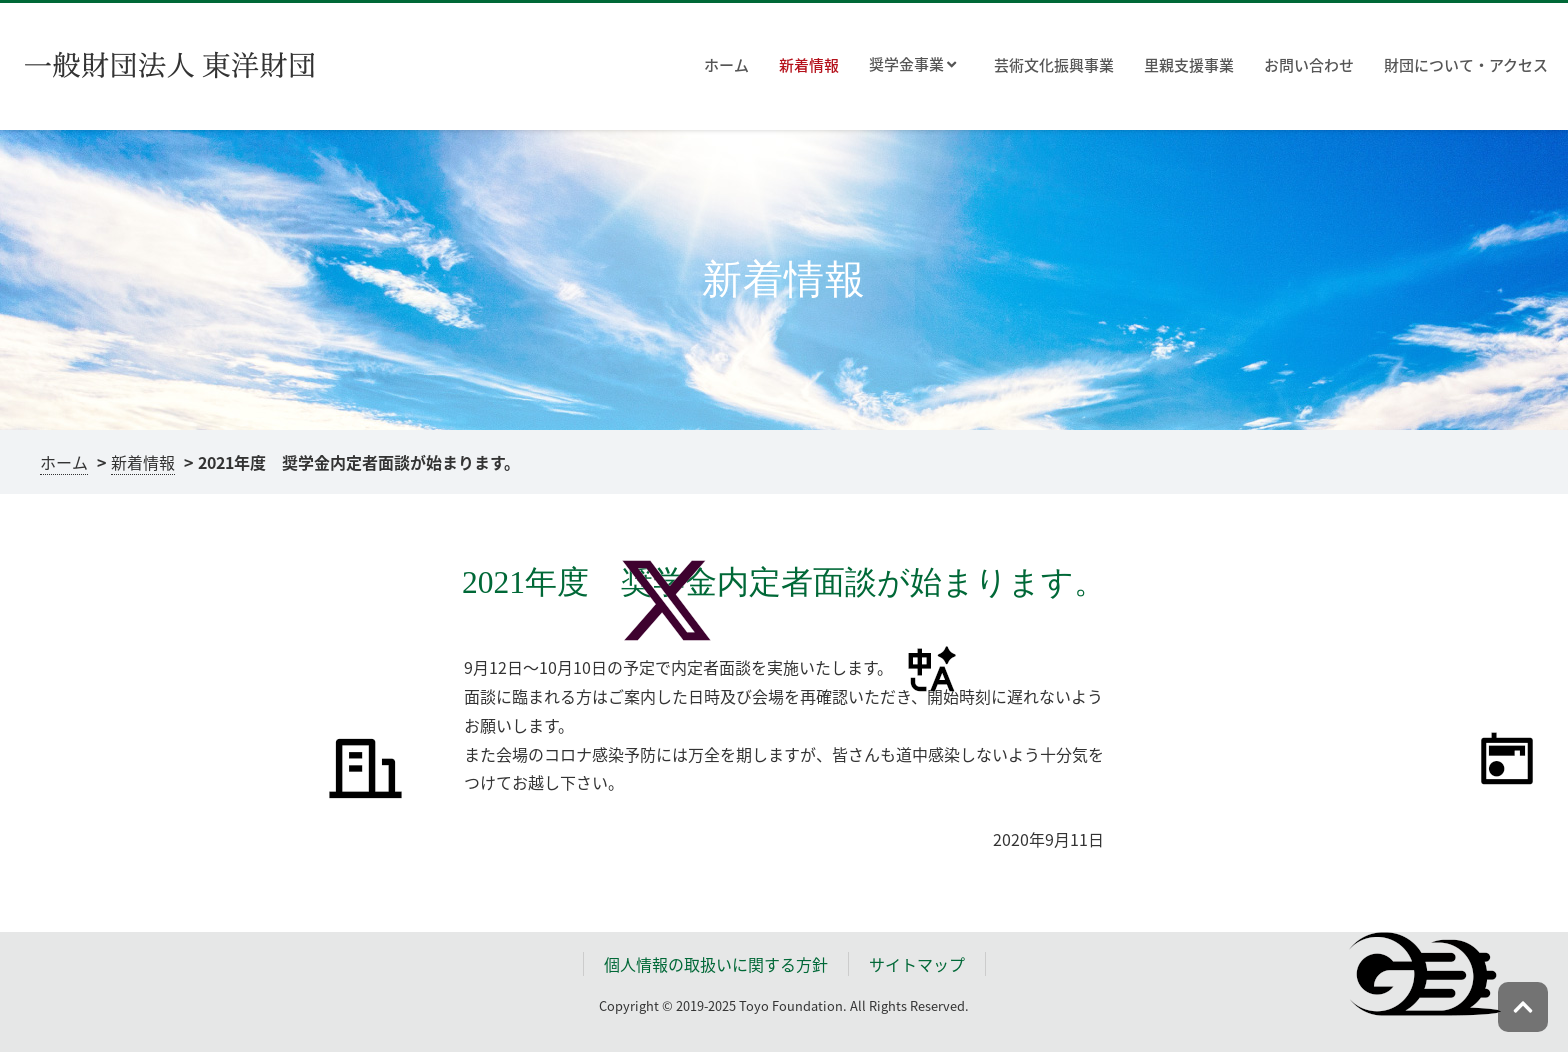  What do you see at coordinates (931, 671) in the screenshot?
I see `translate text using AI` at bounding box center [931, 671].